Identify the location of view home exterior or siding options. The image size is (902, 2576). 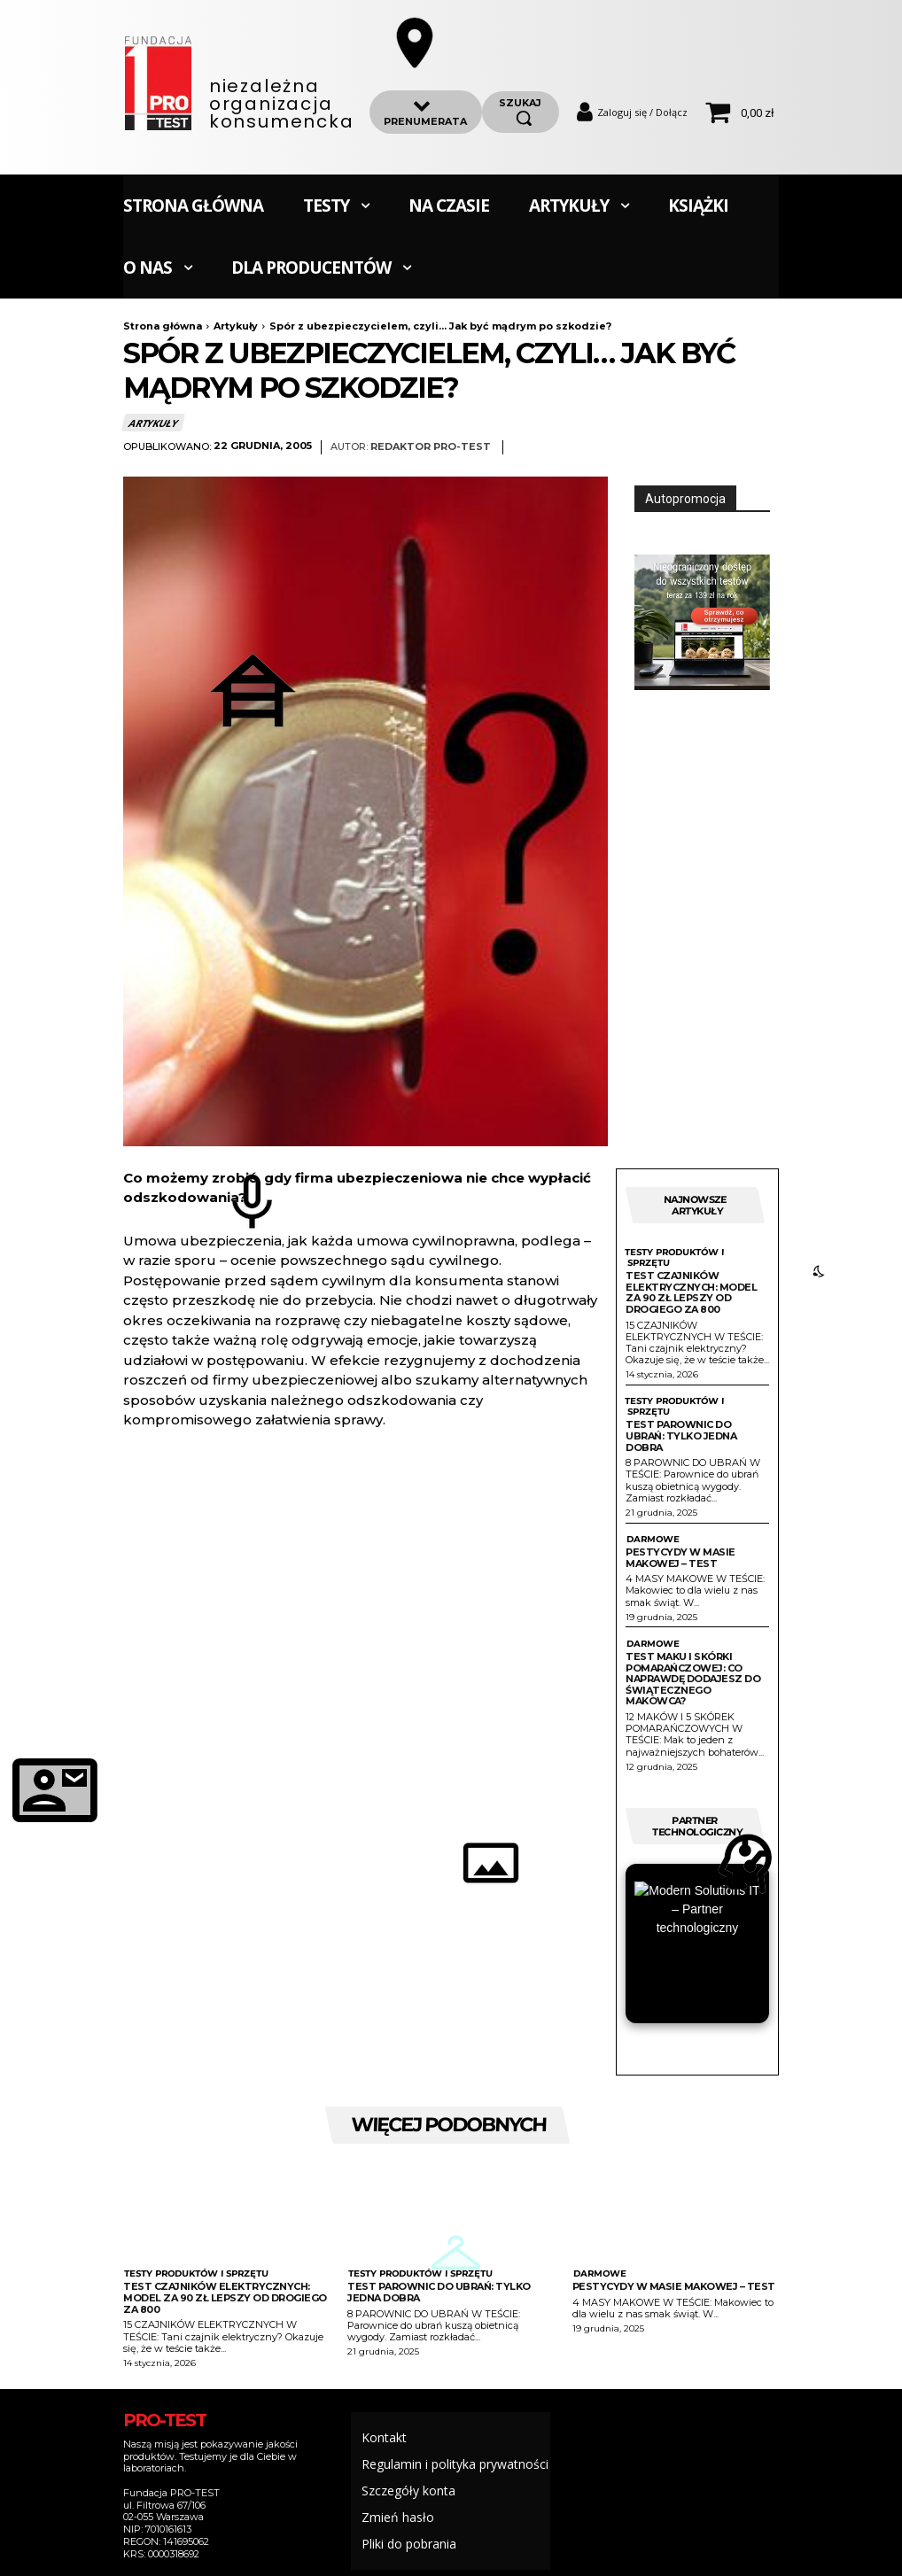
(253, 692).